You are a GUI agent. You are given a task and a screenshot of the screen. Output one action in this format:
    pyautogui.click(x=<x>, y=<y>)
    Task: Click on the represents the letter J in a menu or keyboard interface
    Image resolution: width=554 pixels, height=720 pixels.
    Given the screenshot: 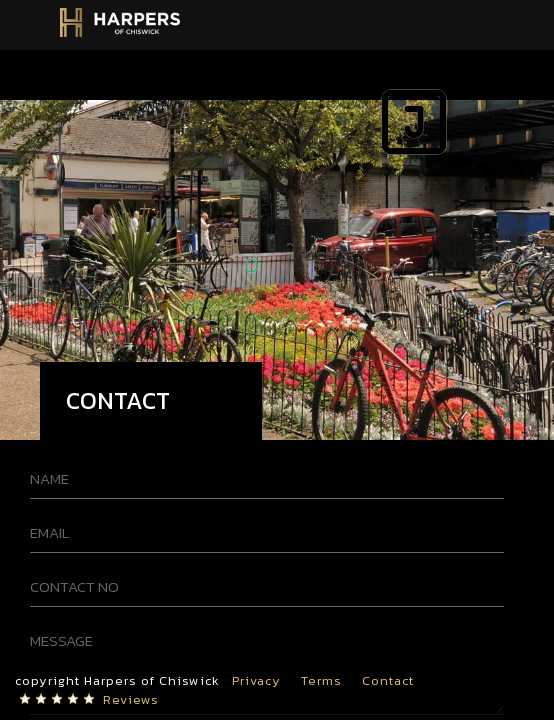 What is the action you would take?
    pyautogui.click(x=414, y=122)
    